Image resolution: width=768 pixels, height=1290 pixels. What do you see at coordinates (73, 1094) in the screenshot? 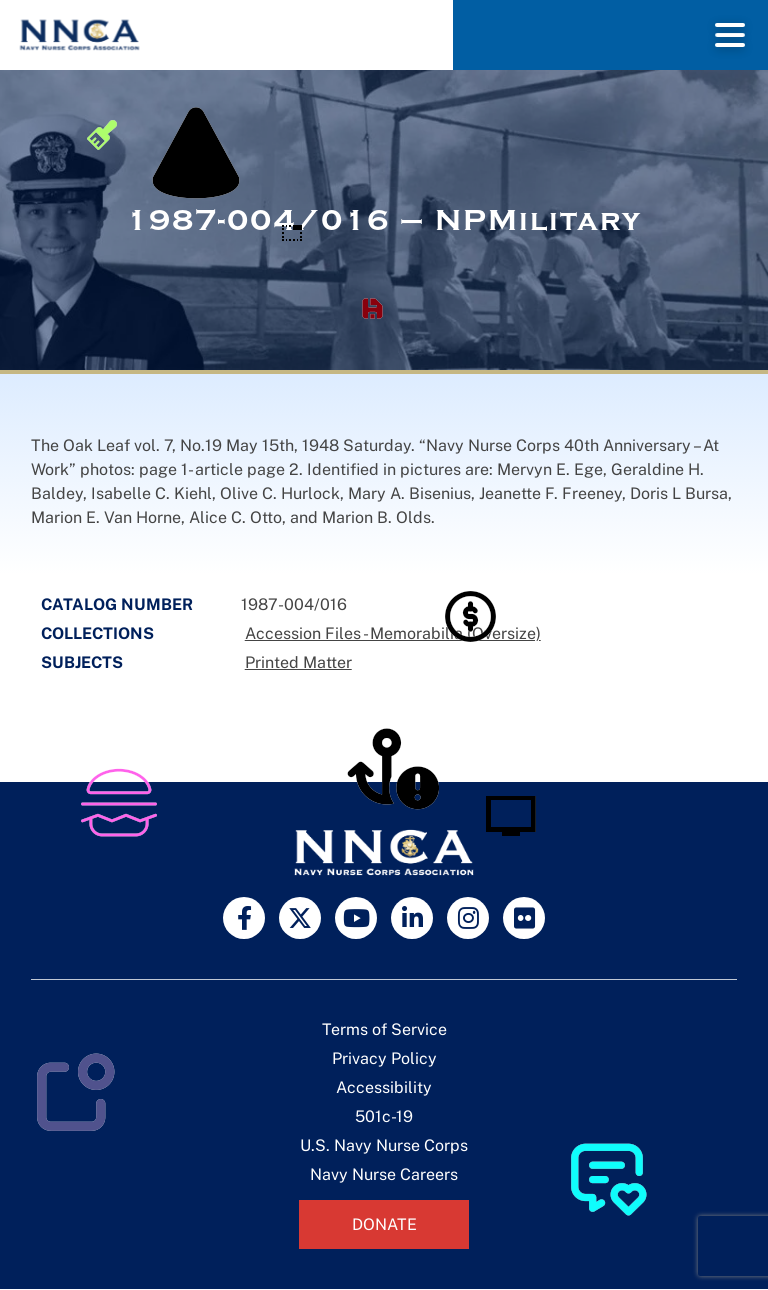
I see `view notifications` at bounding box center [73, 1094].